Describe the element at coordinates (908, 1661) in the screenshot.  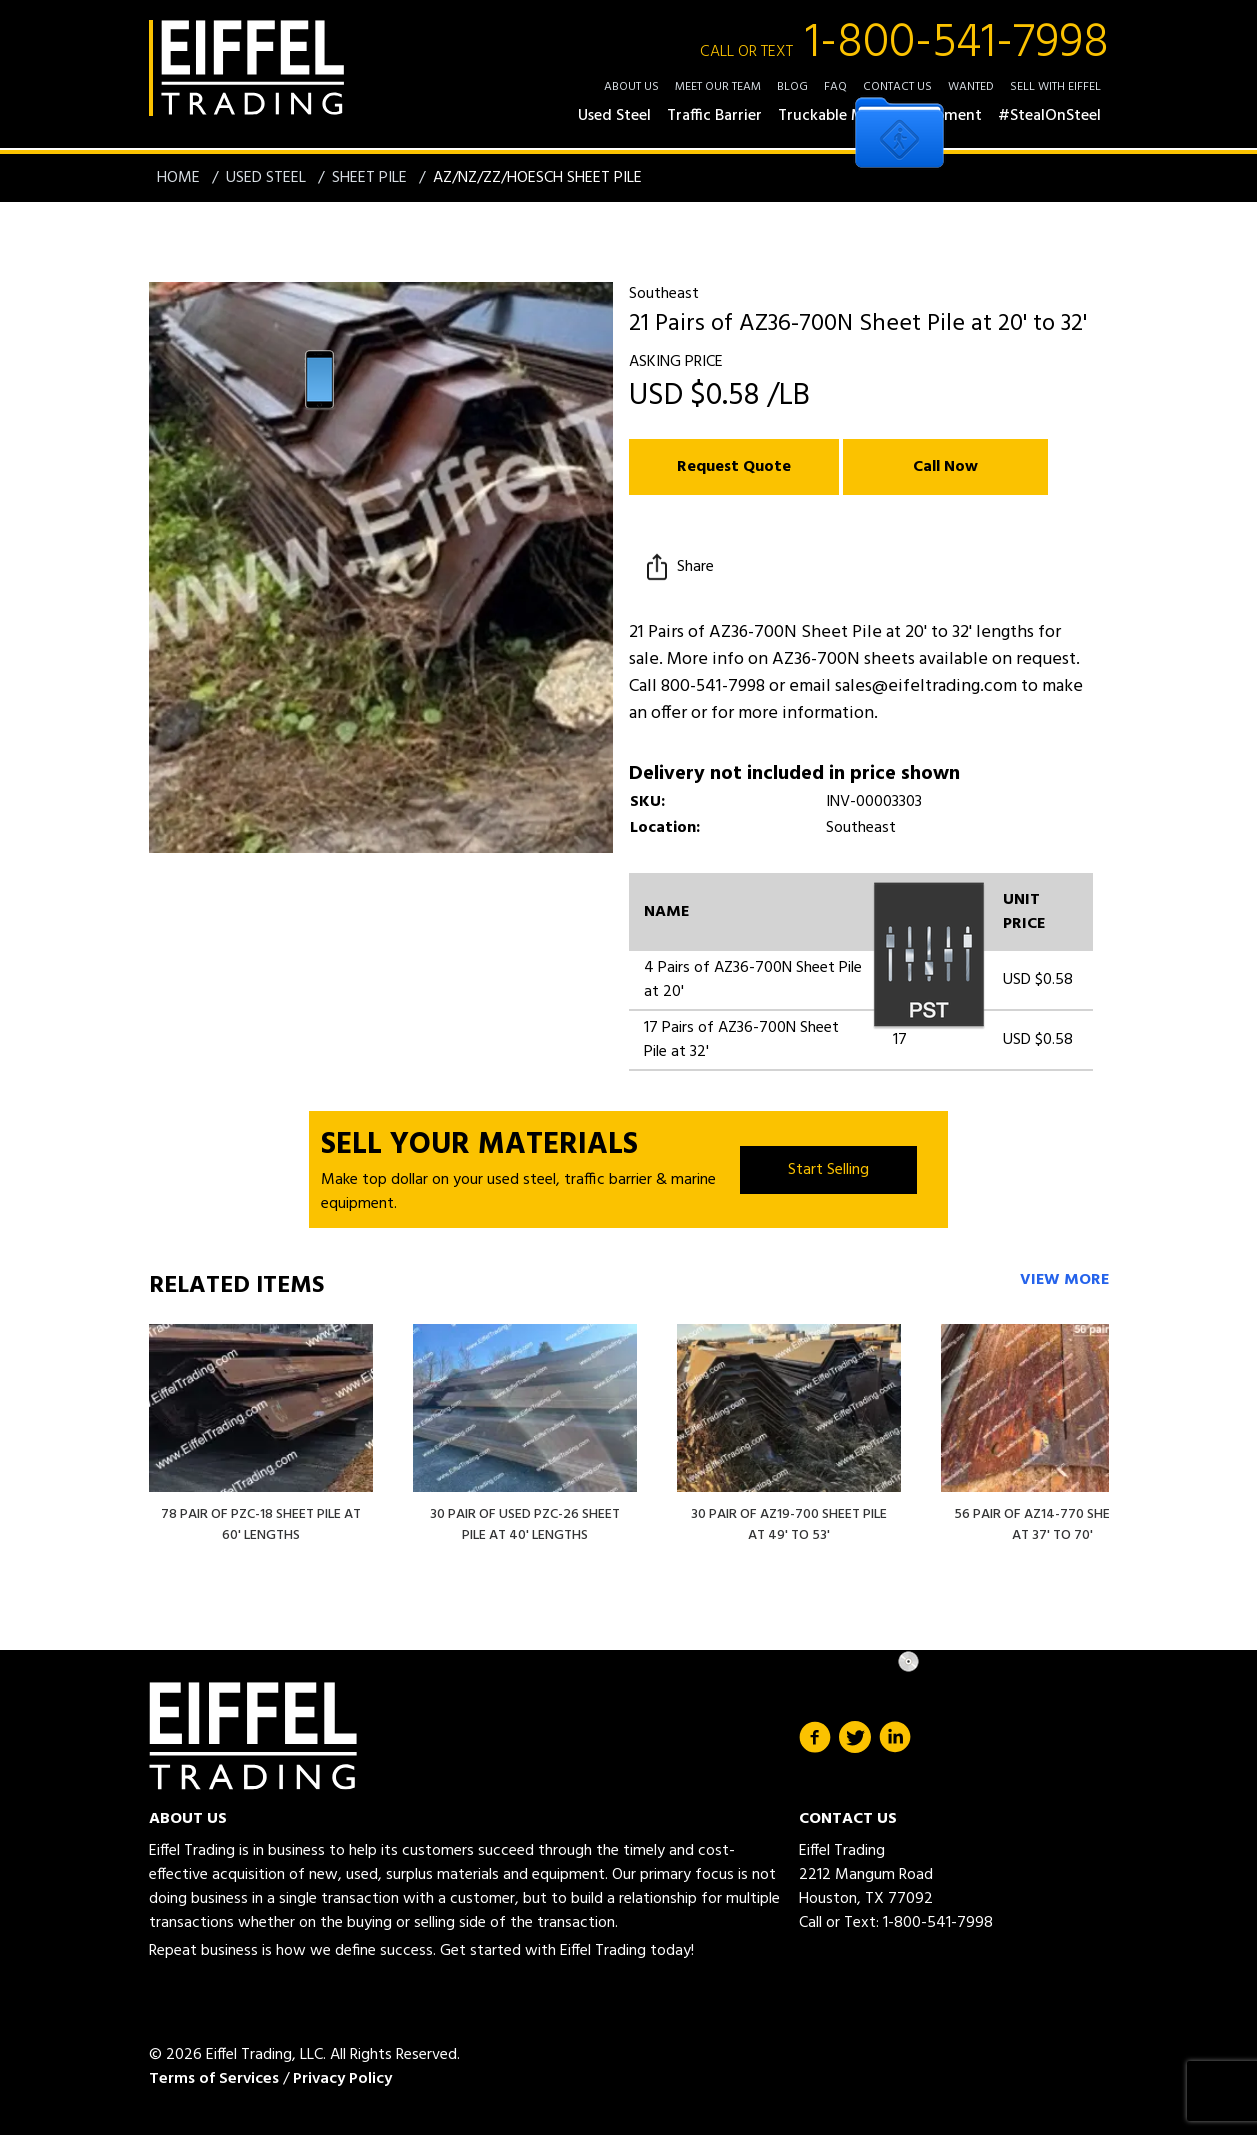
I see `access cd/dvd drive` at that location.